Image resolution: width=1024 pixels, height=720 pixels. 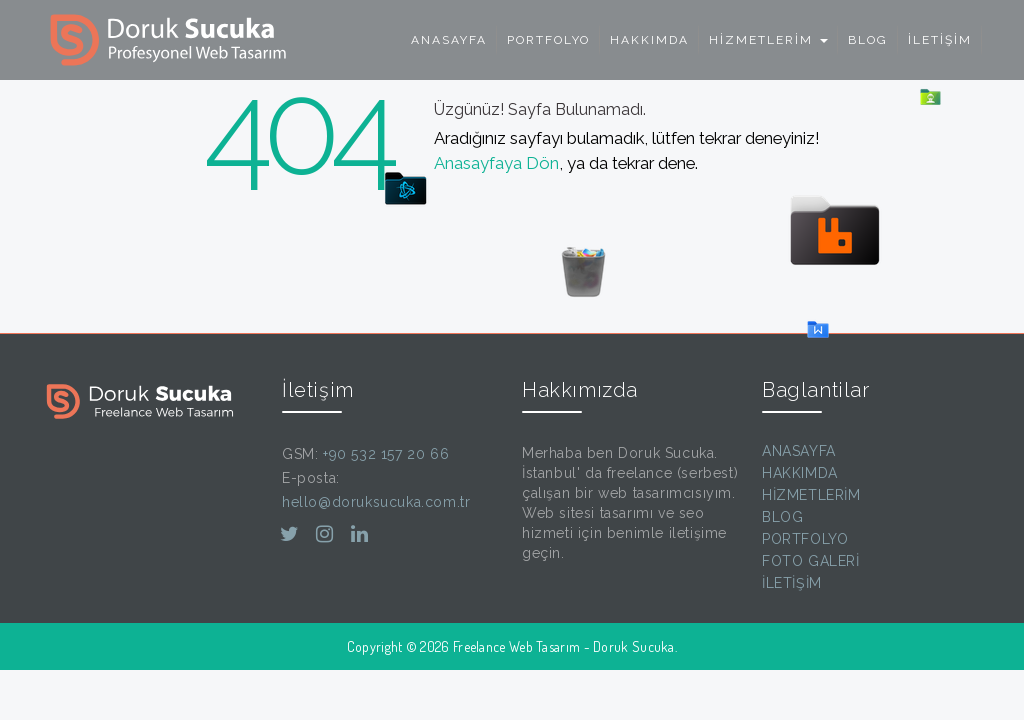 I want to click on trash bin with items ready to be emptied, so click(x=583, y=272).